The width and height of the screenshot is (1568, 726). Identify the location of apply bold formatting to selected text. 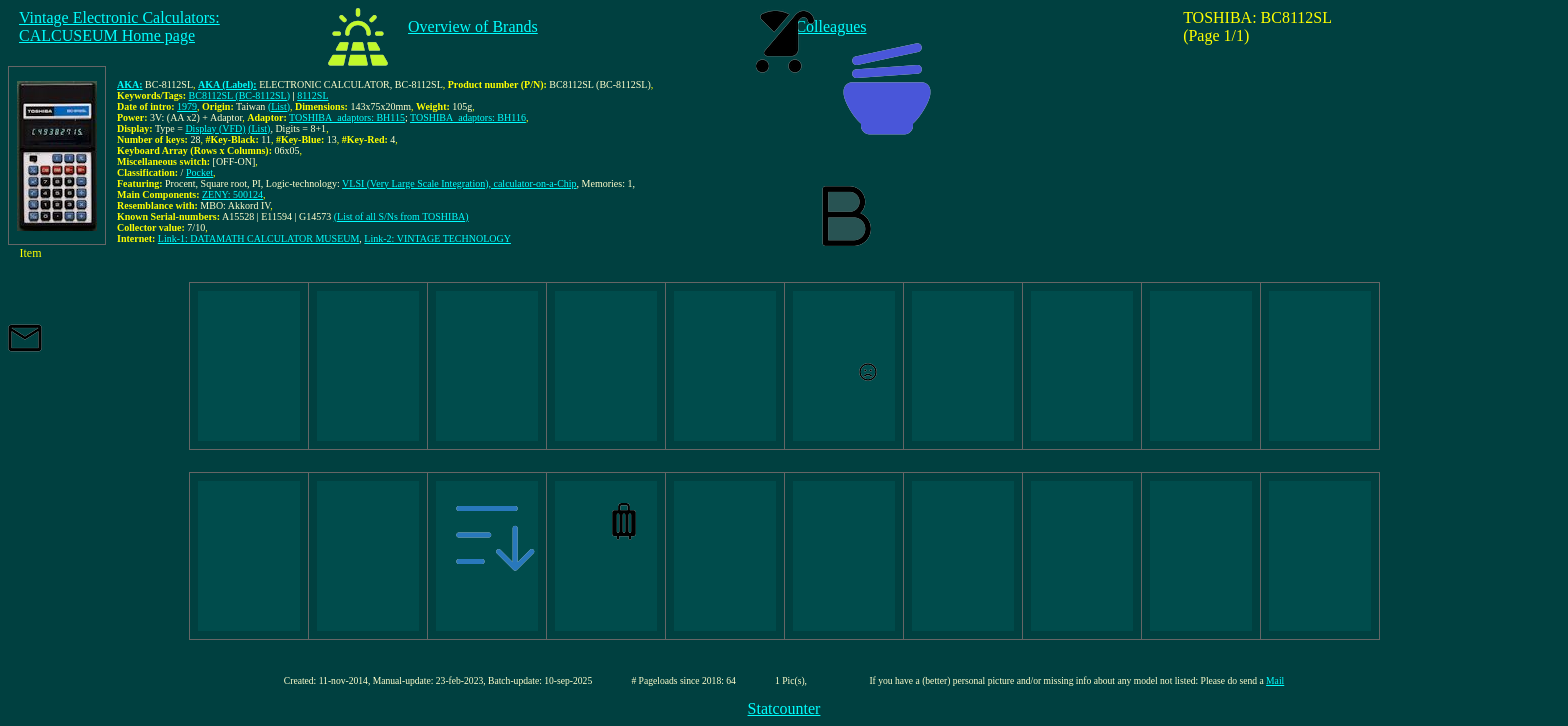
(842, 217).